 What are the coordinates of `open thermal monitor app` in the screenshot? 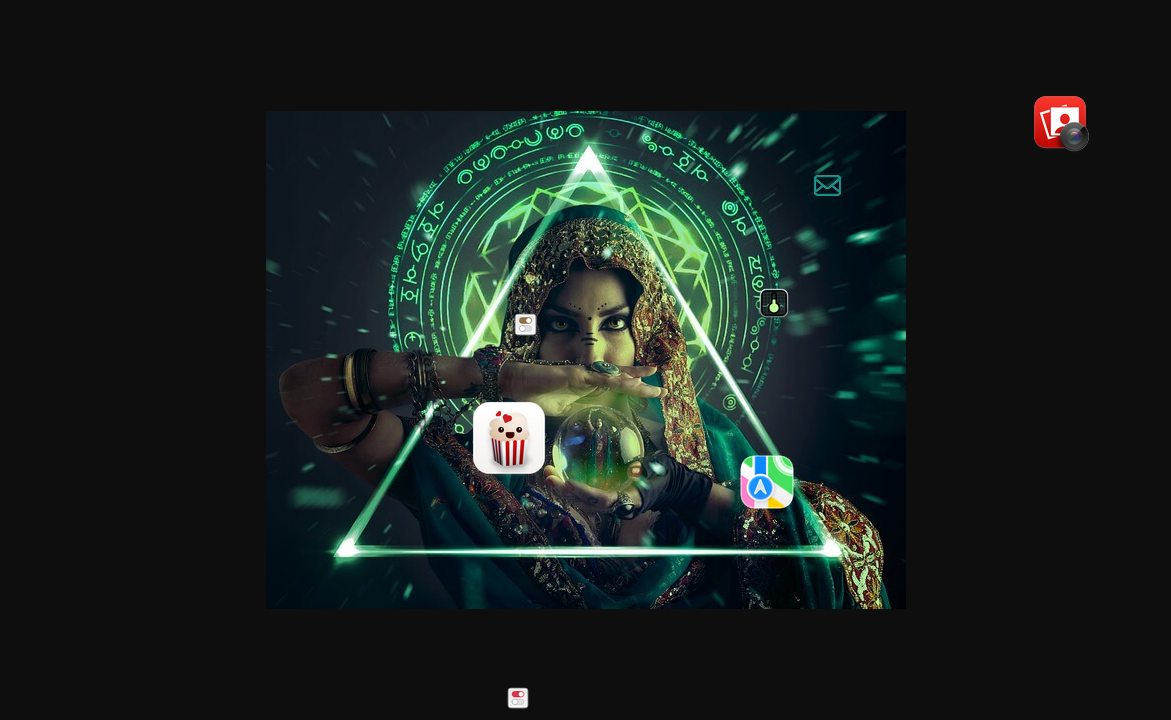 It's located at (774, 303).